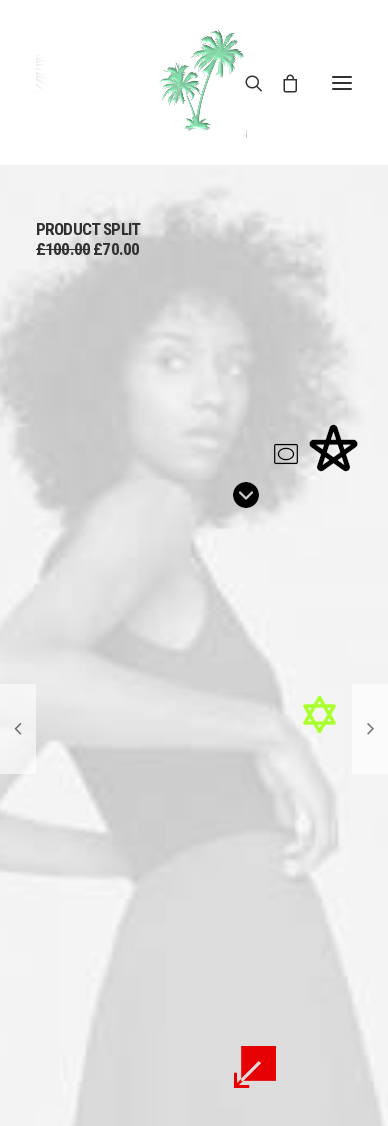 The width and height of the screenshot is (388, 1126). Describe the element at coordinates (255, 1067) in the screenshot. I see `collapse or minimize a panel` at that location.